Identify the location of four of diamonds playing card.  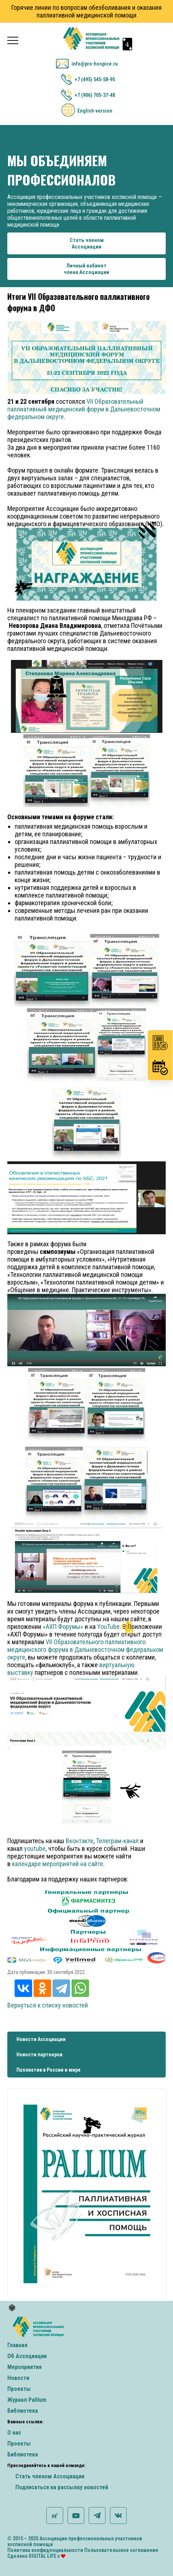
(127, 44).